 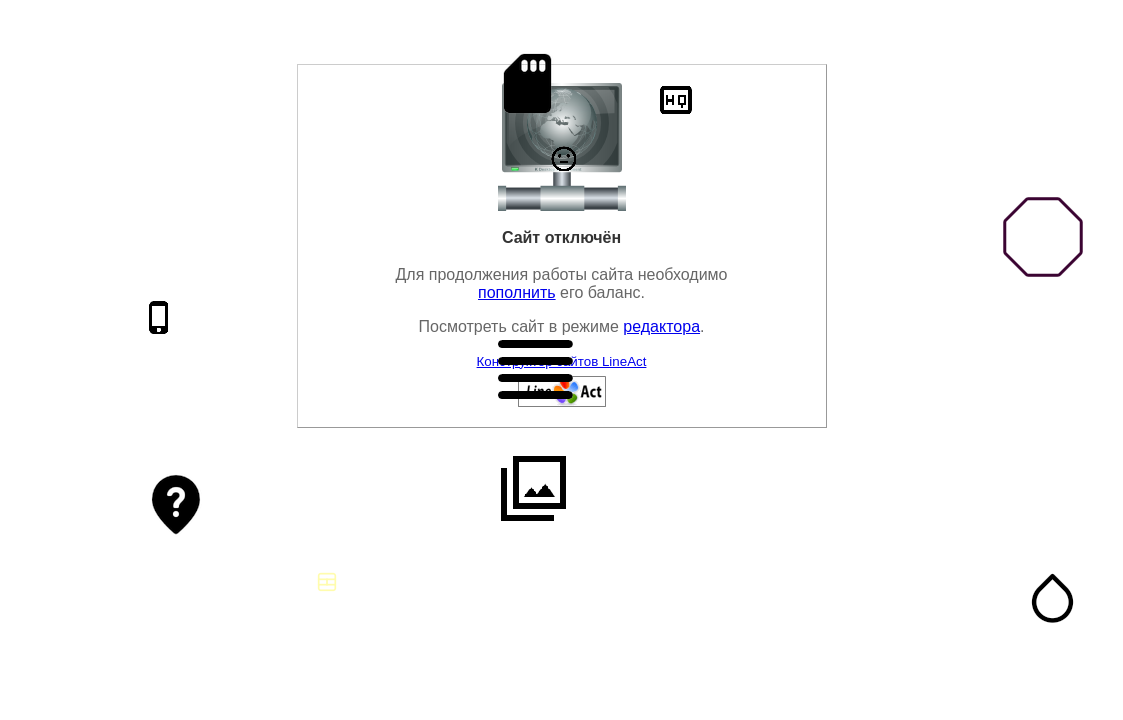 I want to click on indicates mobile device or smartphone, so click(x=159, y=317).